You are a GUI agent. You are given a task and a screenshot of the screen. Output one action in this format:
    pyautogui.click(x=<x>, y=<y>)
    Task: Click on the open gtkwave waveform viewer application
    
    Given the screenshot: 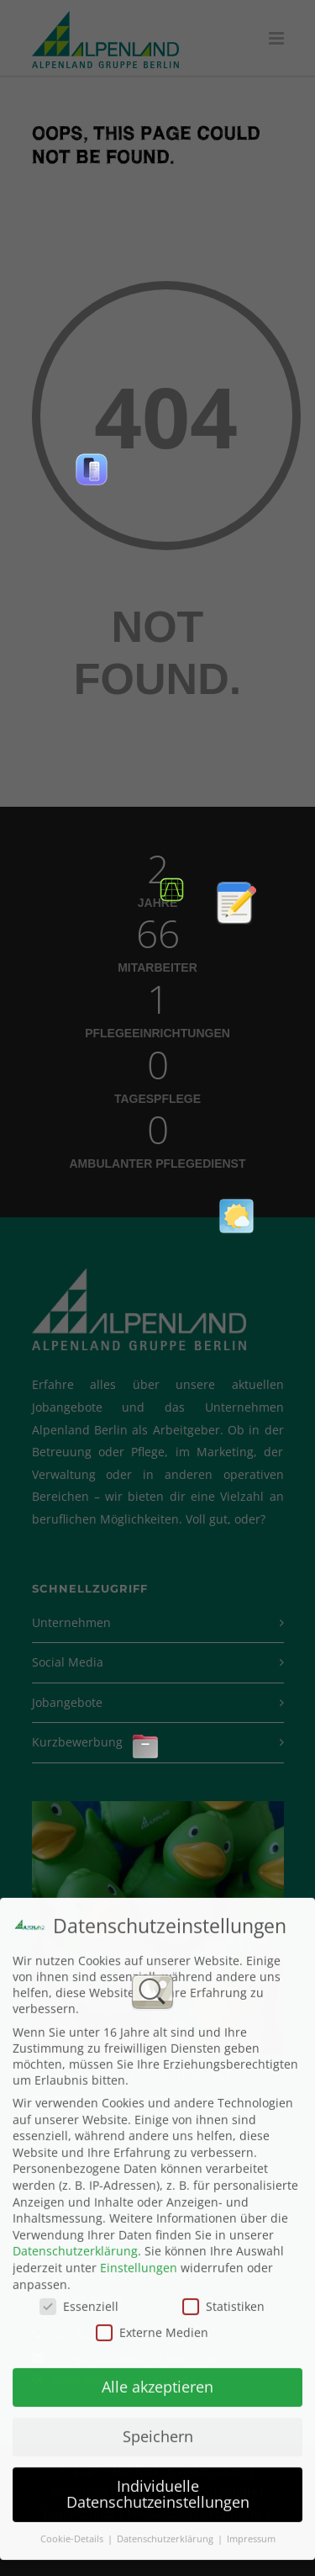 What is the action you would take?
    pyautogui.click(x=171, y=889)
    